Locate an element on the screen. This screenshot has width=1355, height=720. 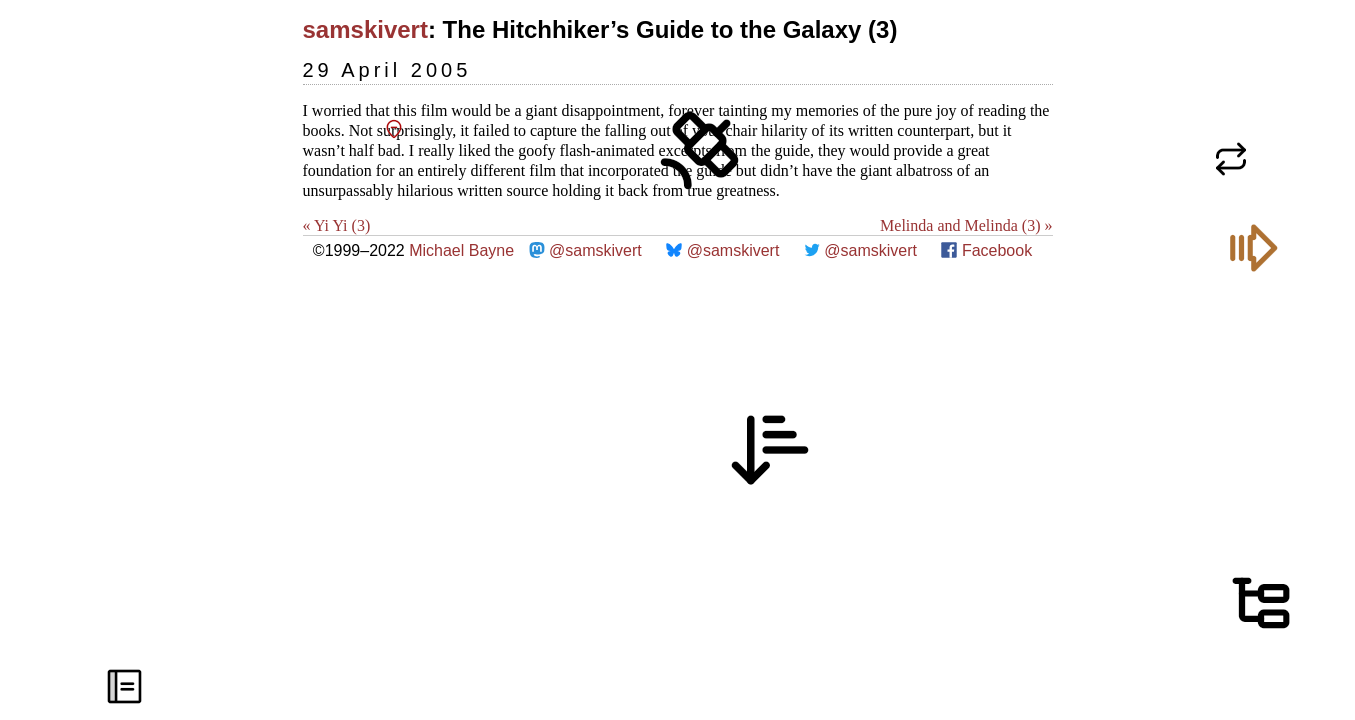
skip forward or jump to the end is located at coordinates (1252, 248).